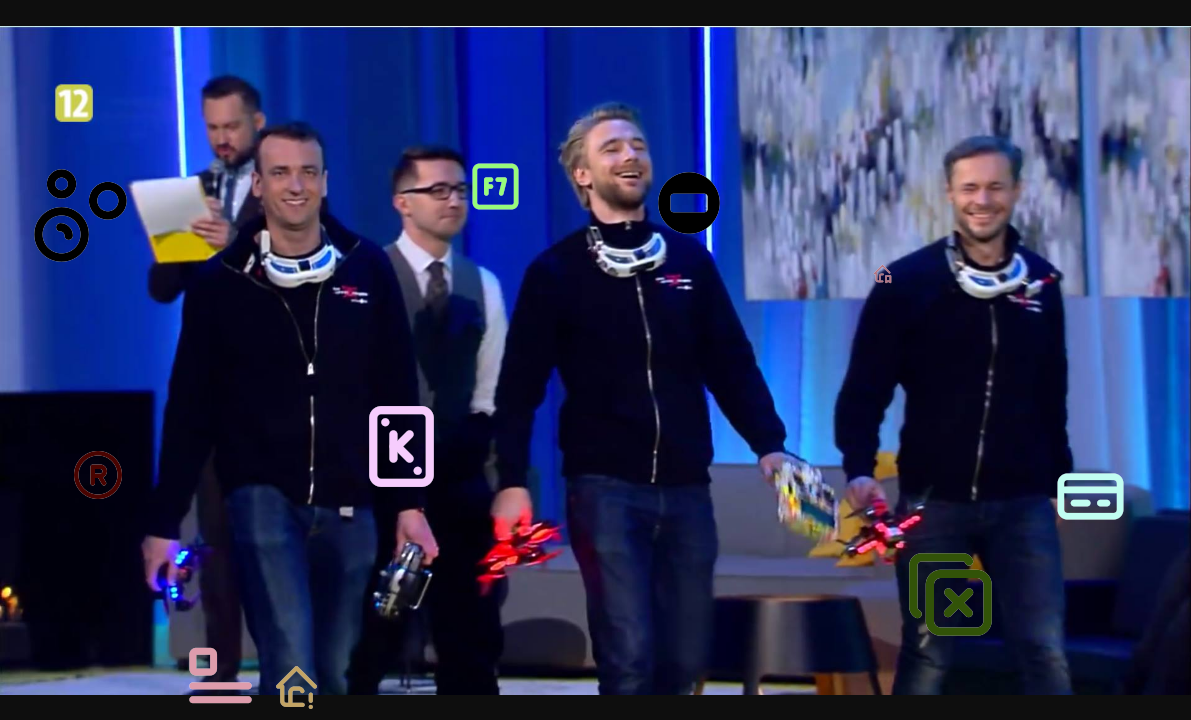 This screenshot has height=720, width=1191. Describe the element at coordinates (882, 273) in the screenshot. I see `save or bookmark a home listing` at that location.